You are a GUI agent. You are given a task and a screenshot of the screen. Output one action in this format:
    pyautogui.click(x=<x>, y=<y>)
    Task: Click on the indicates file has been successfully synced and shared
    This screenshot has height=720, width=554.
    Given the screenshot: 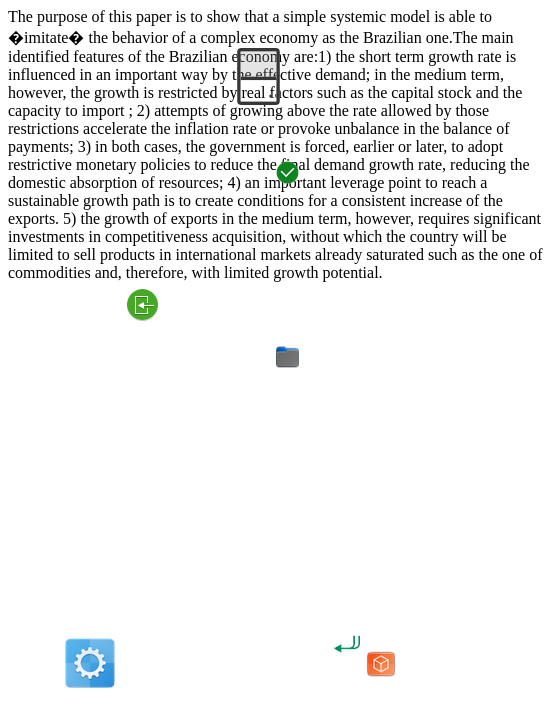 What is the action you would take?
    pyautogui.click(x=287, y=172)
    